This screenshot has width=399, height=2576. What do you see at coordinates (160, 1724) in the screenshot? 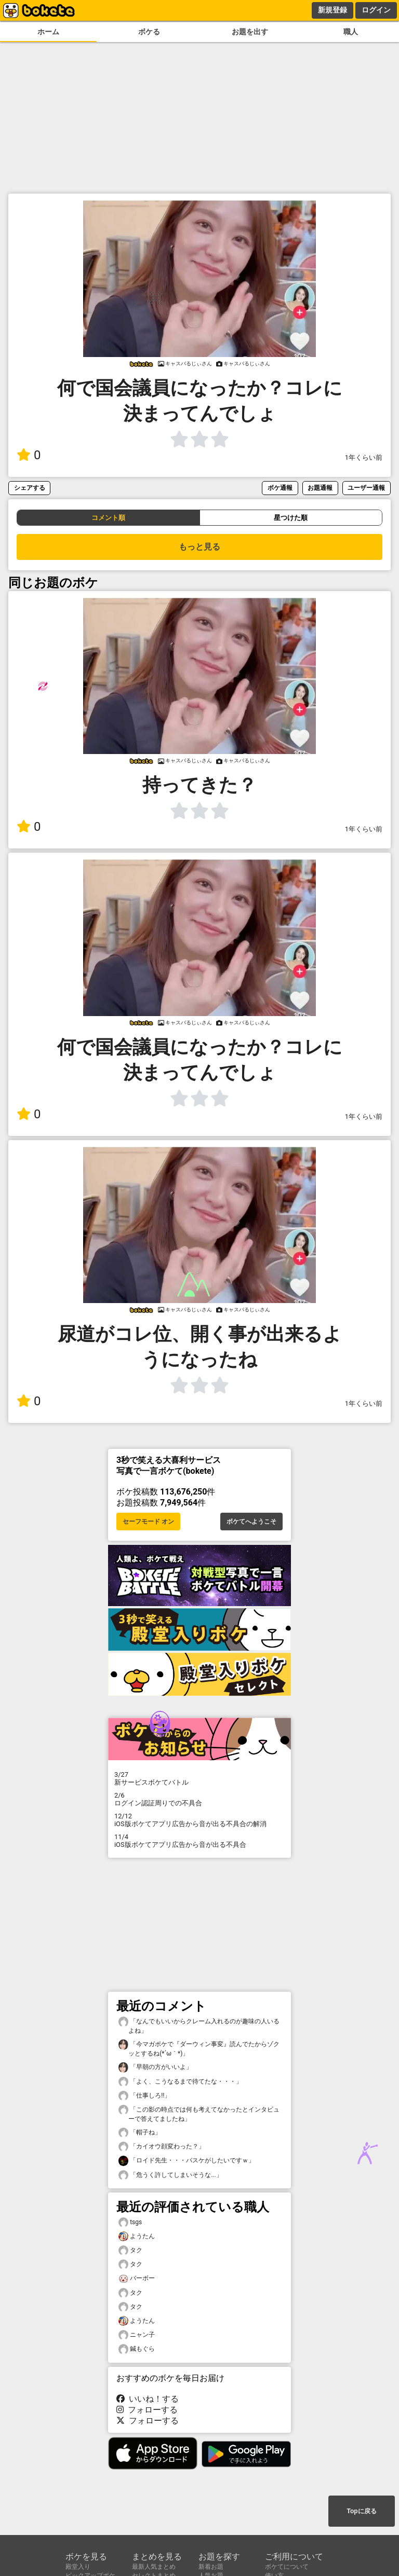
I see `access AI or machine learning features` at bounding box center [160, 1724].